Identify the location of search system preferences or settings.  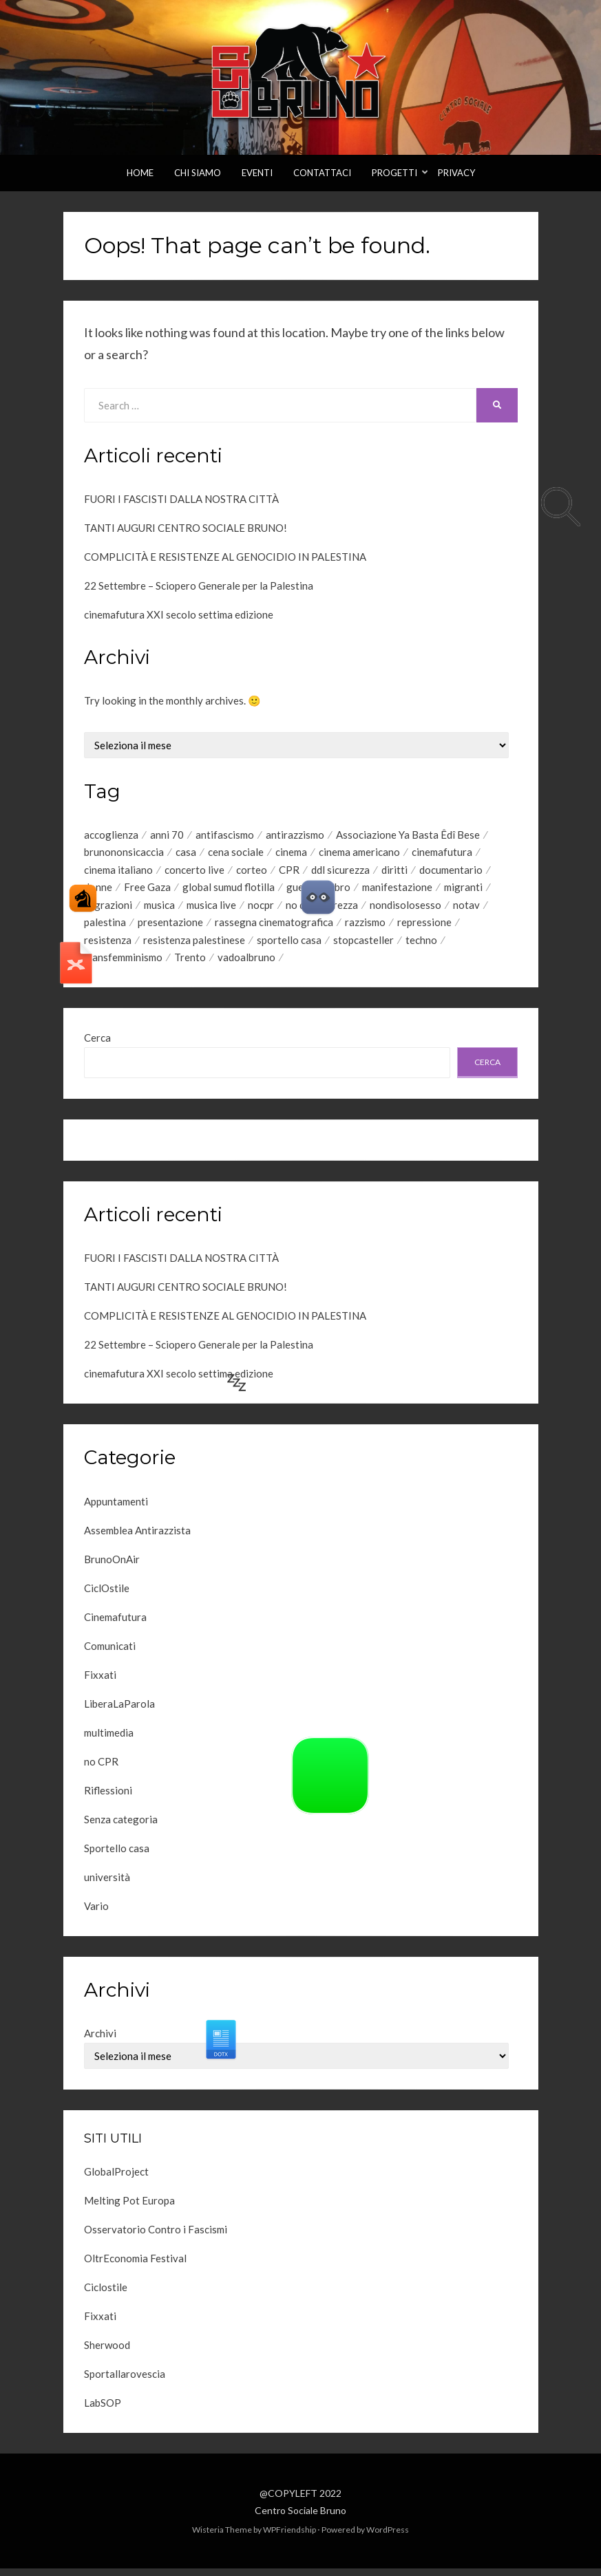
(560, 506).